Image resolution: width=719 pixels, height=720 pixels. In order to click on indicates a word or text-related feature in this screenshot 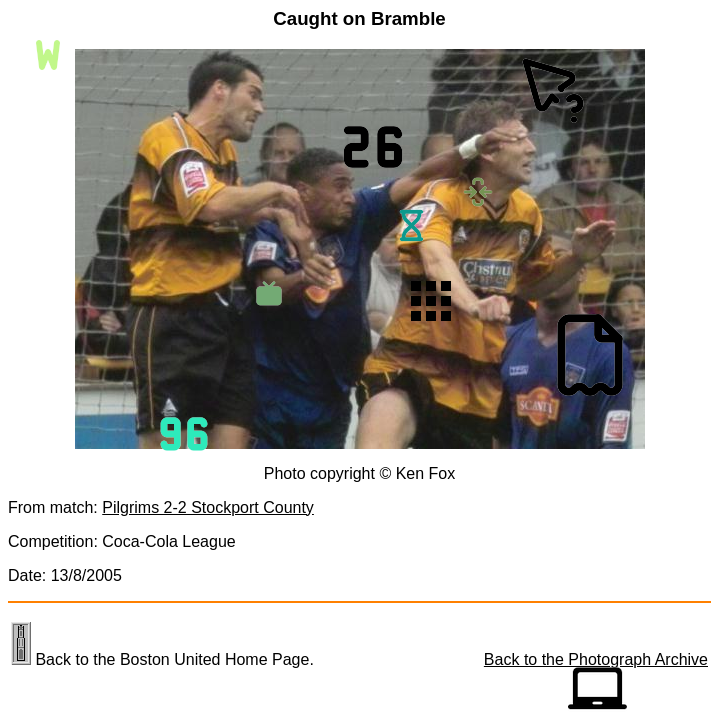, I will do `click(48, 55)`.